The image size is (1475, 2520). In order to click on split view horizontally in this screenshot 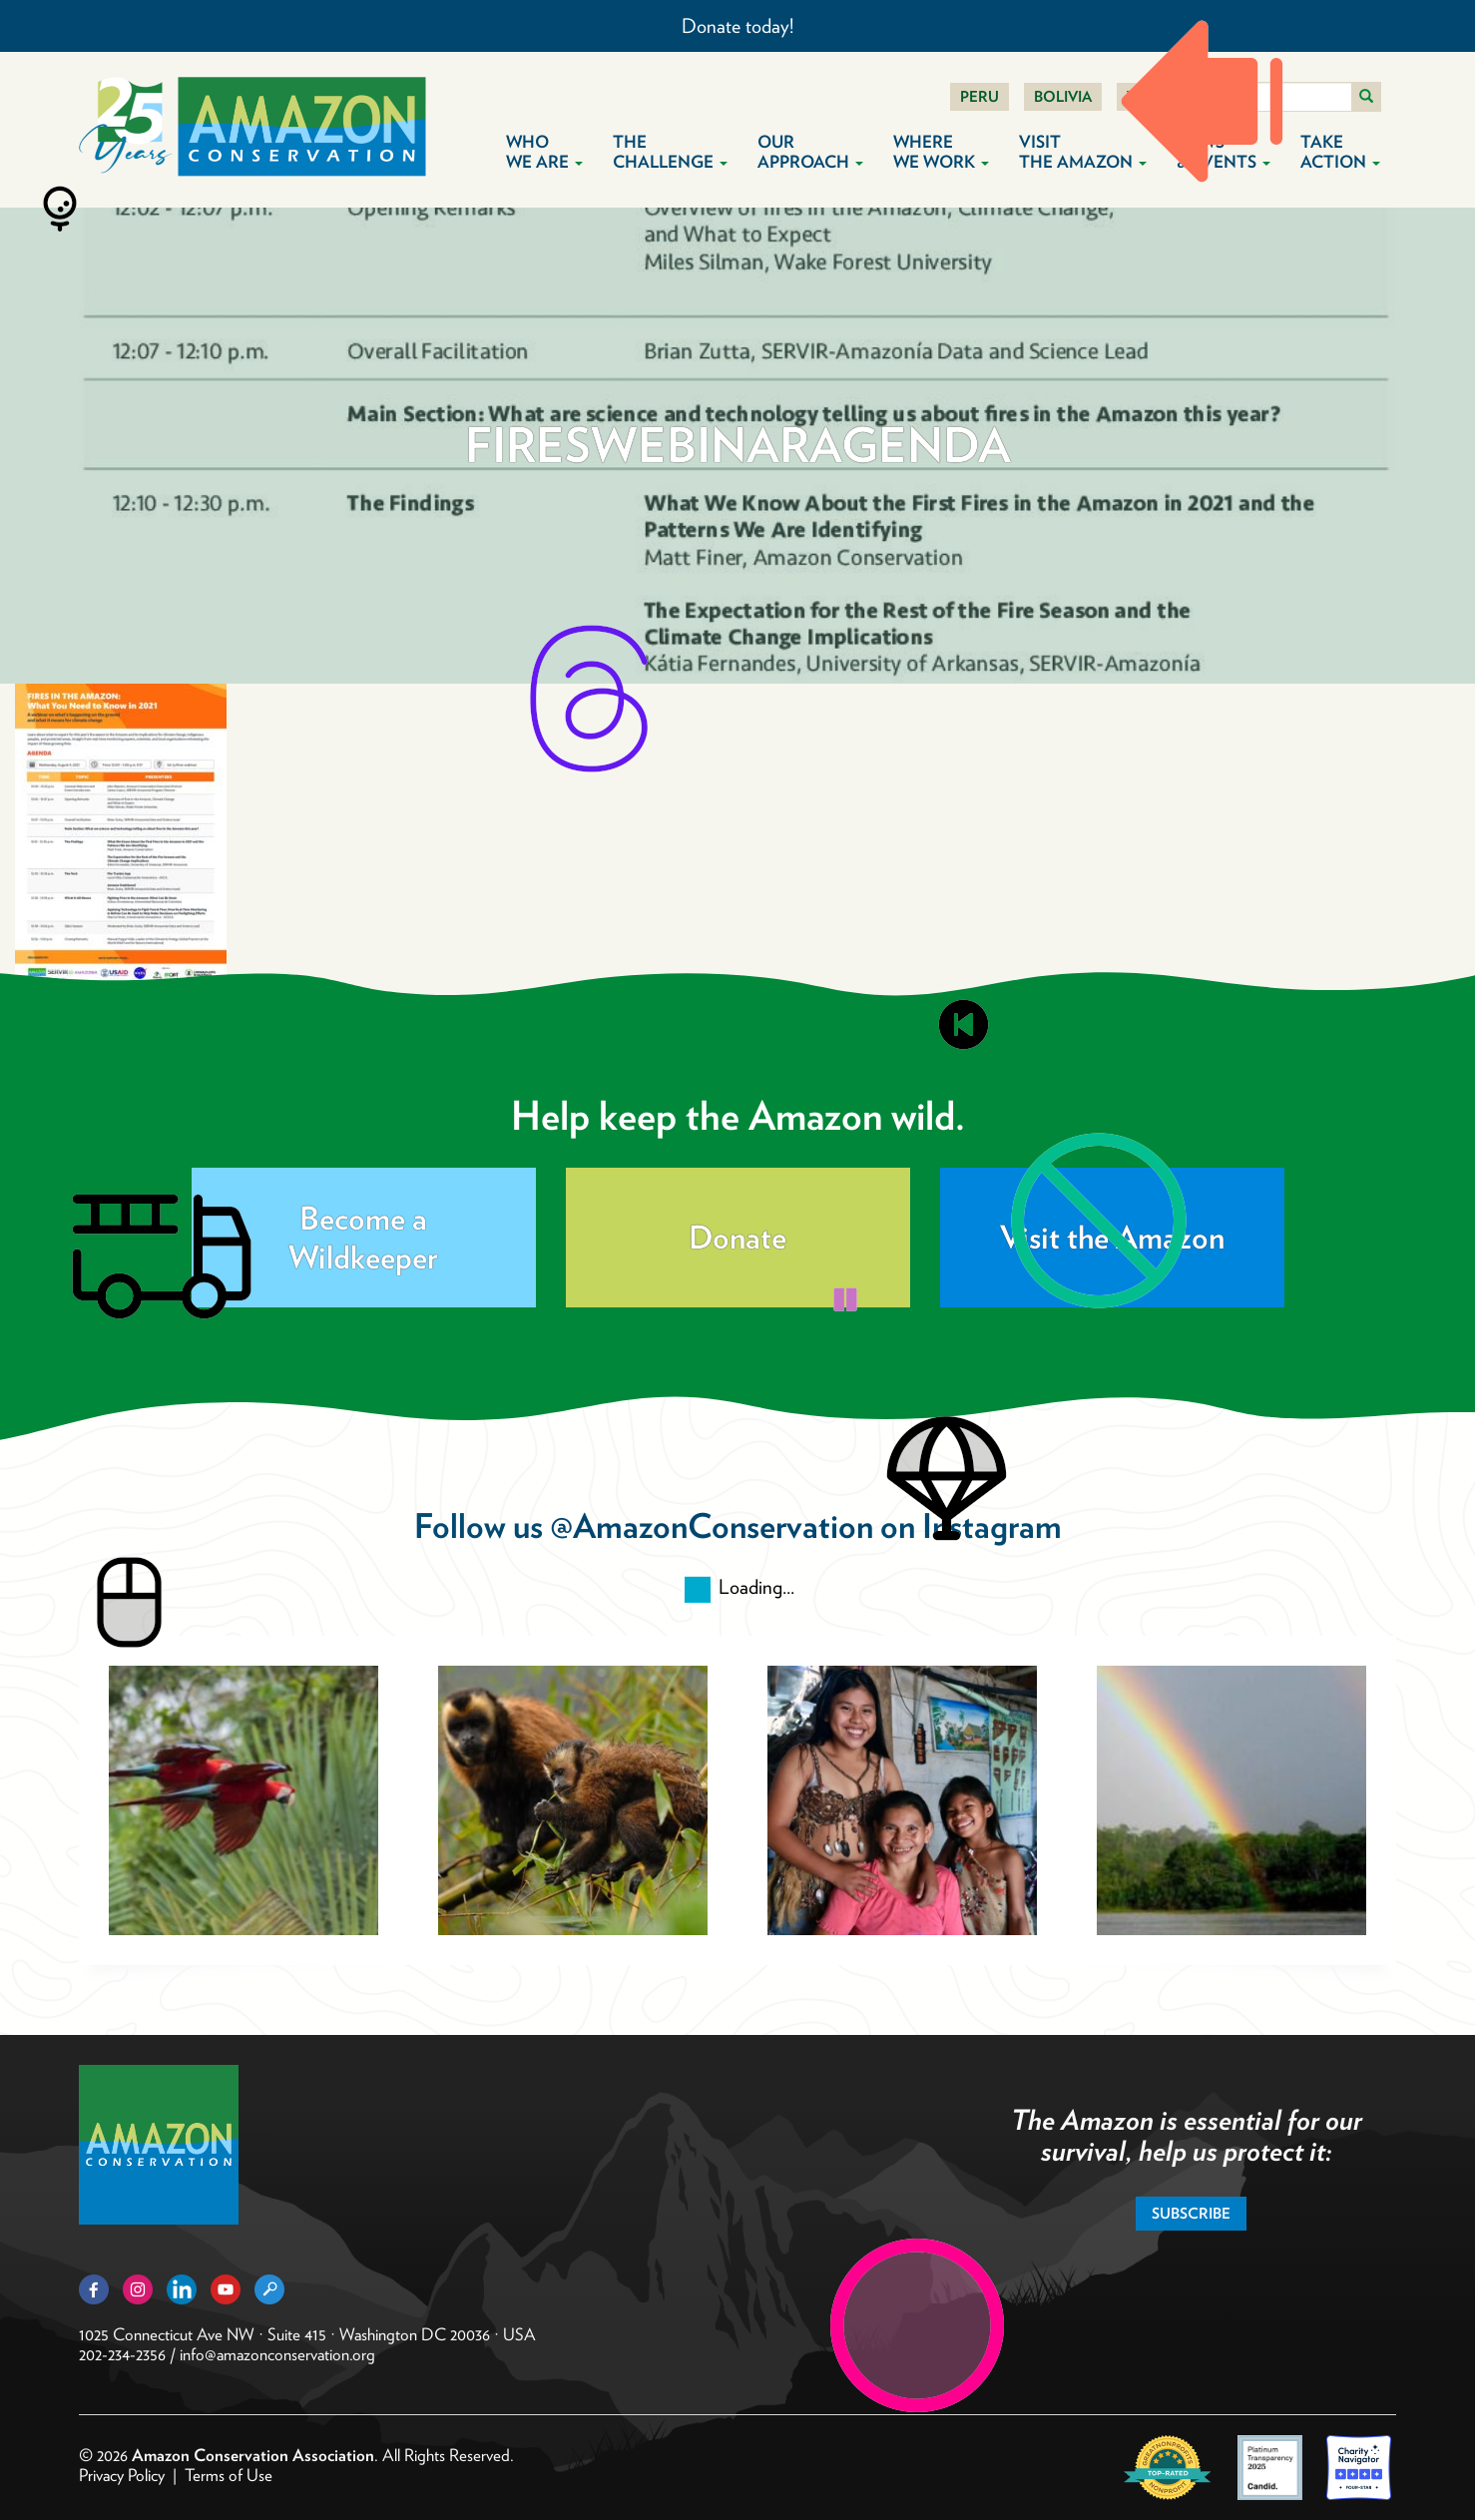, I will do `click(845, 1299)`.